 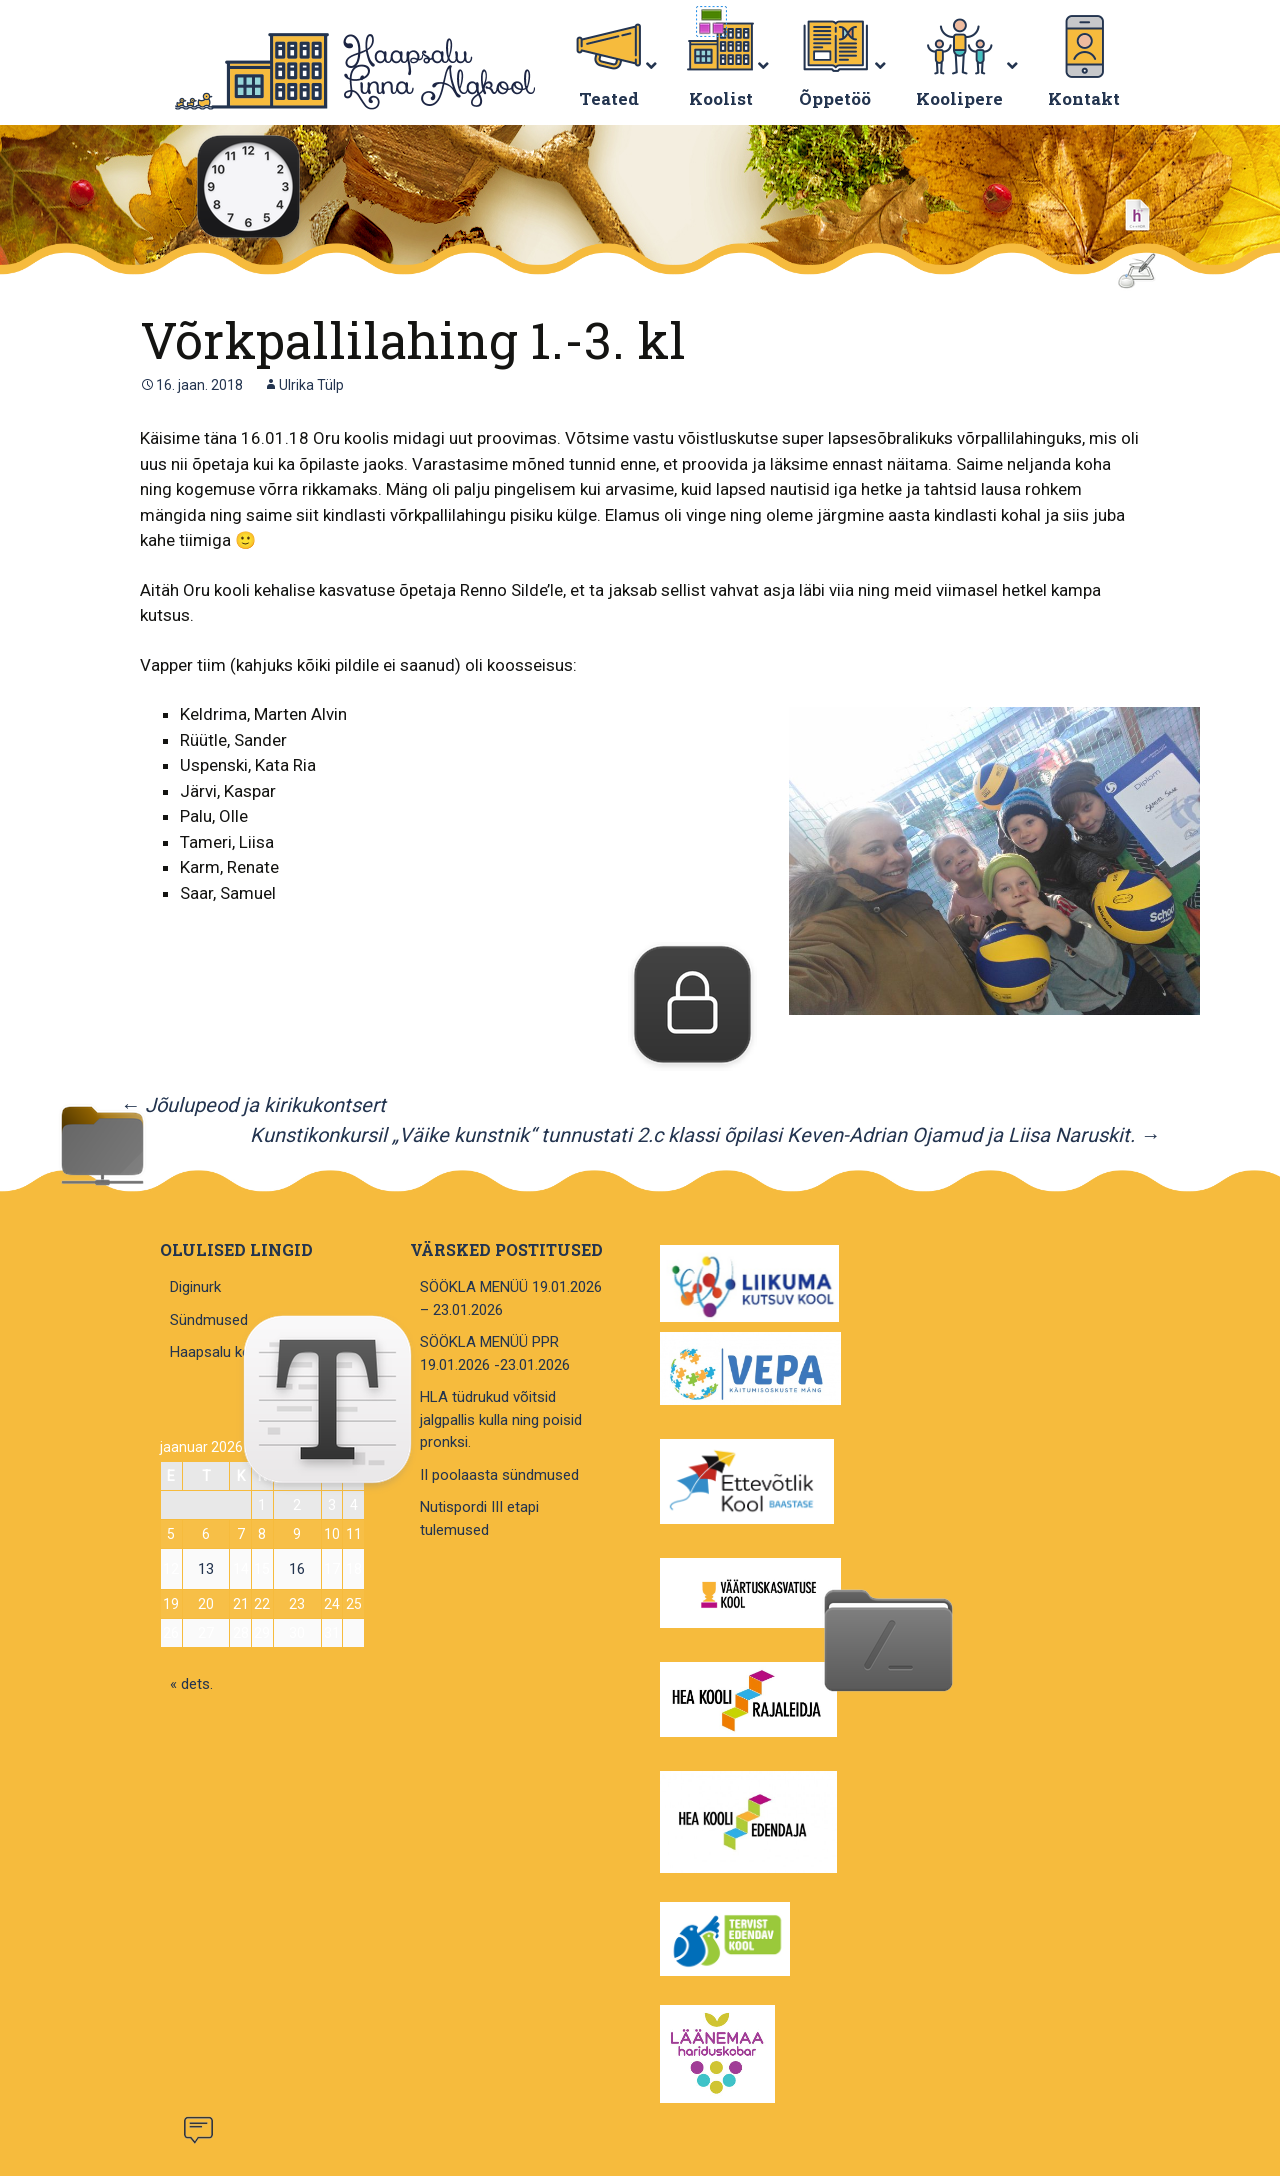 I want to click on open the clock app, so click(x=248, y=186).